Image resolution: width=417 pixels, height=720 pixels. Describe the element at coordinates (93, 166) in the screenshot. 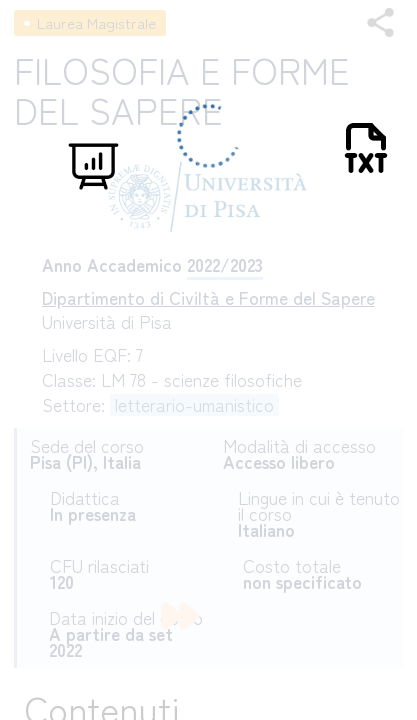

I see `view presentation or slideshow` at that location.